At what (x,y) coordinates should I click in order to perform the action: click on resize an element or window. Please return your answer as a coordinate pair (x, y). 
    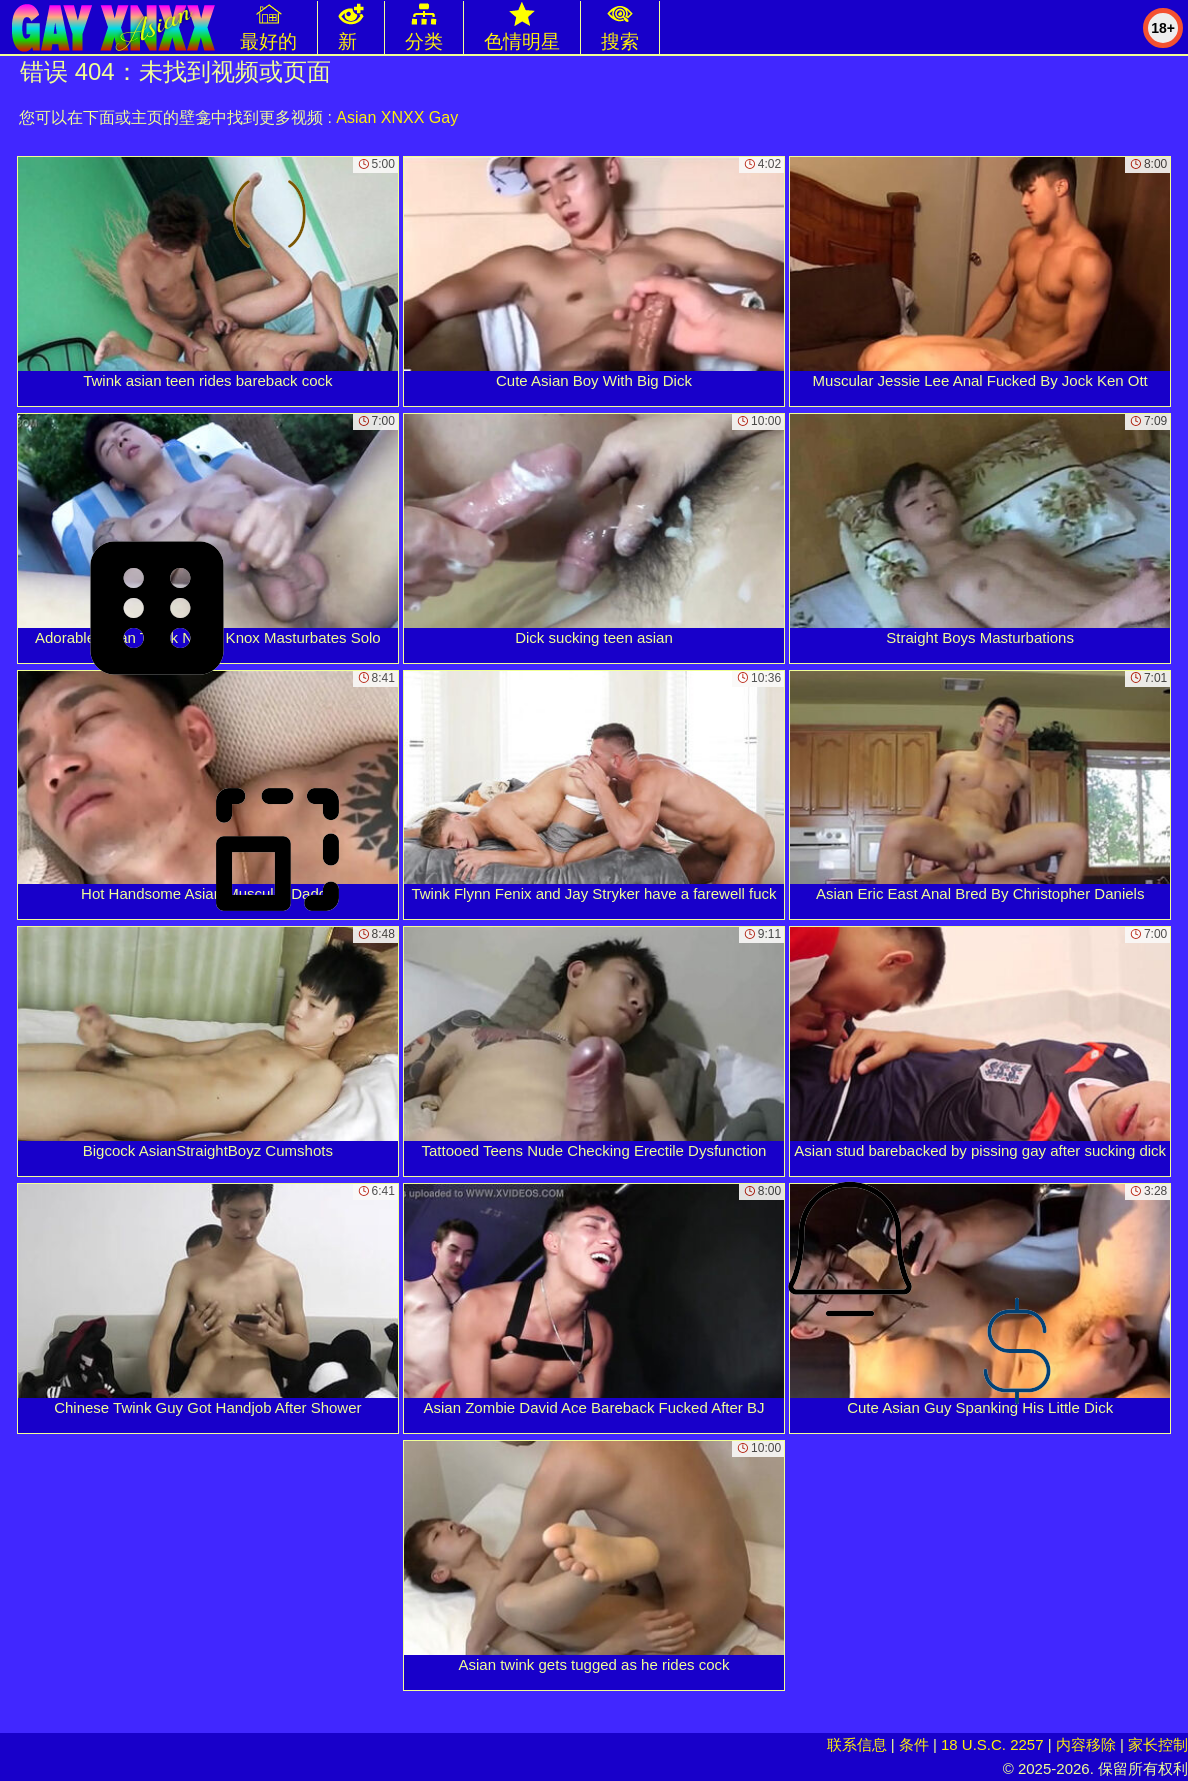
    Looking at the image, I should click on (277, 849).